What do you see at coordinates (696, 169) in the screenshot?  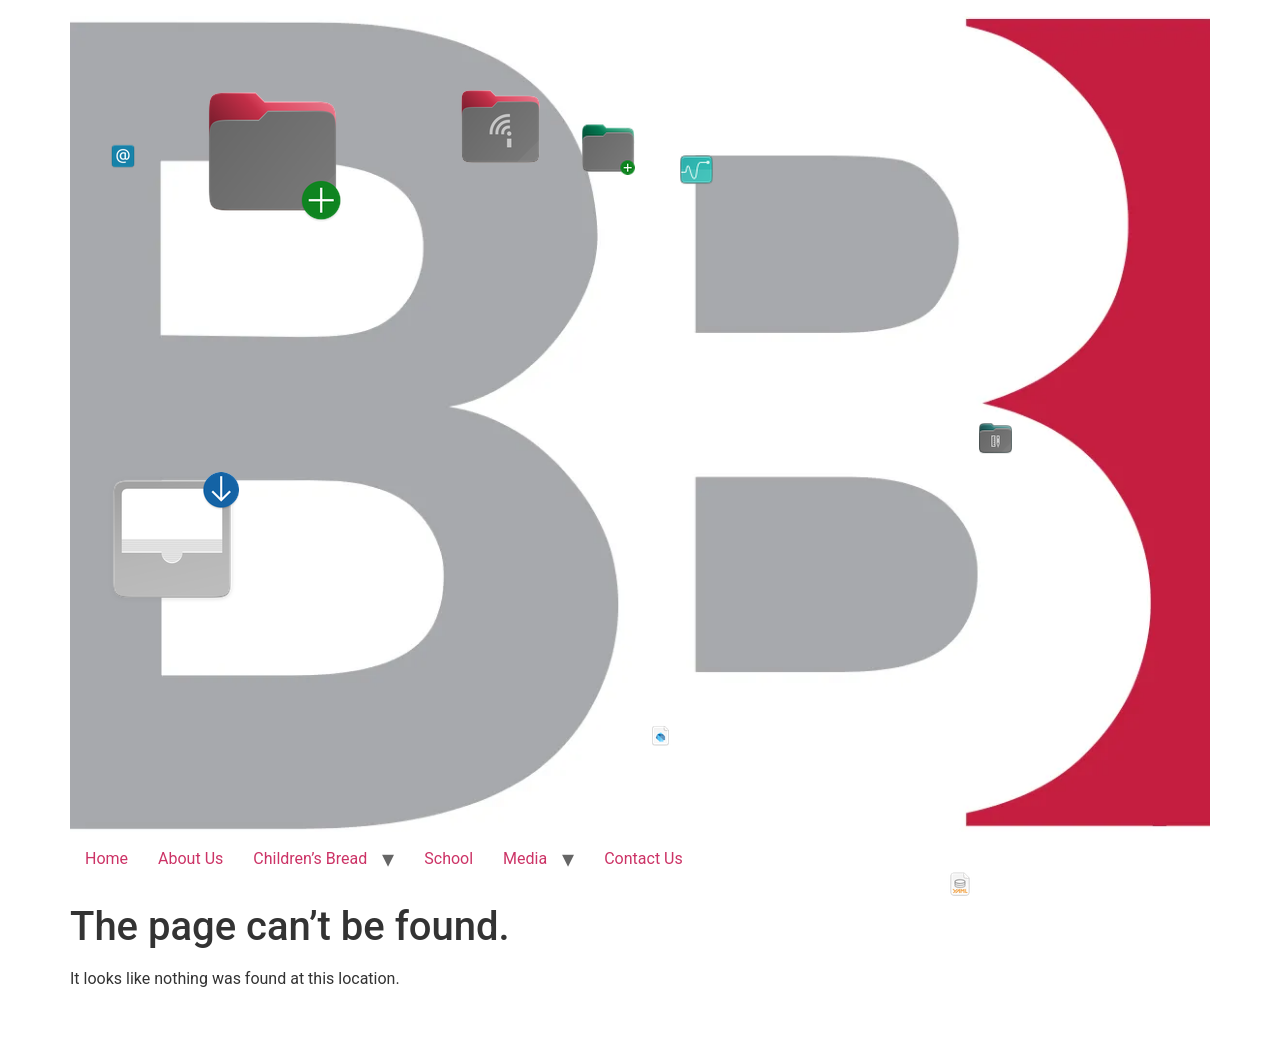 I see `open system resource monitor` at bounding box center [696, 169].